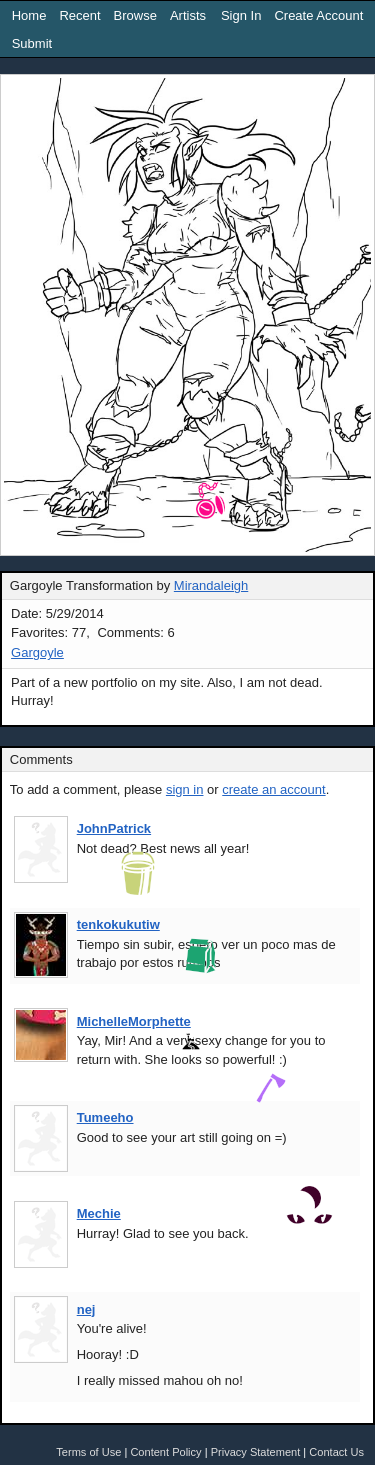  I want to click on empty inventory slot or container, so click(138, 872).